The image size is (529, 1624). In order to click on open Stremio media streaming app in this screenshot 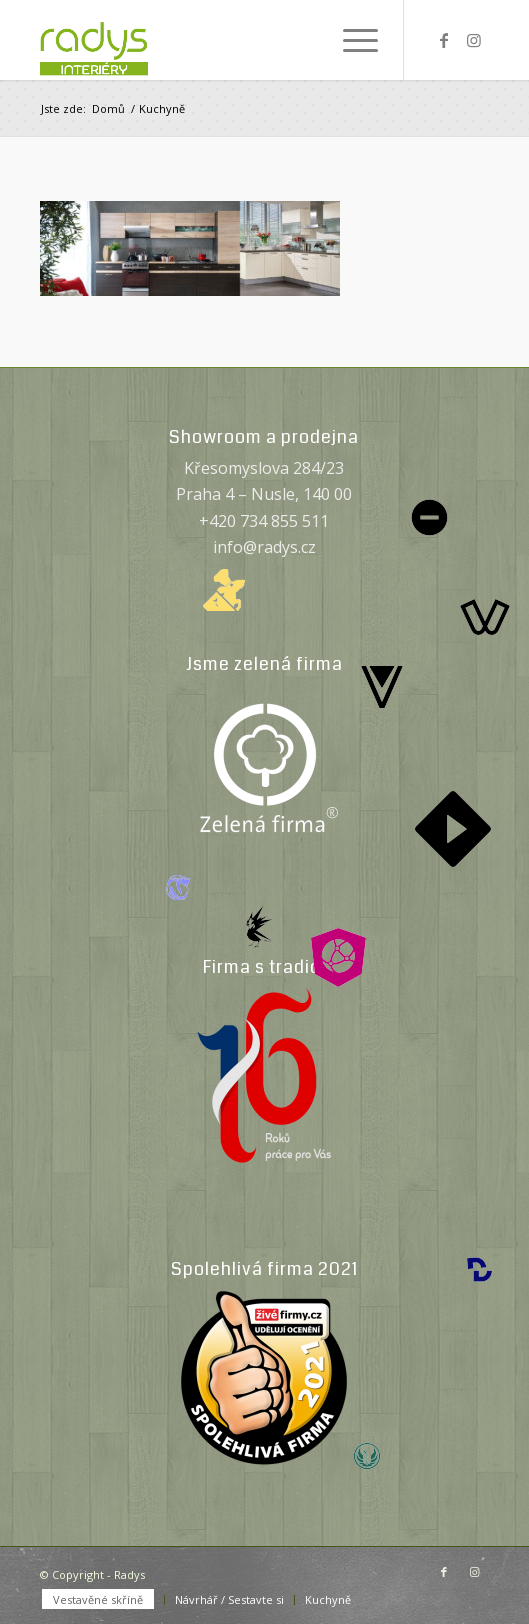, I will do `click(453, 829)`.